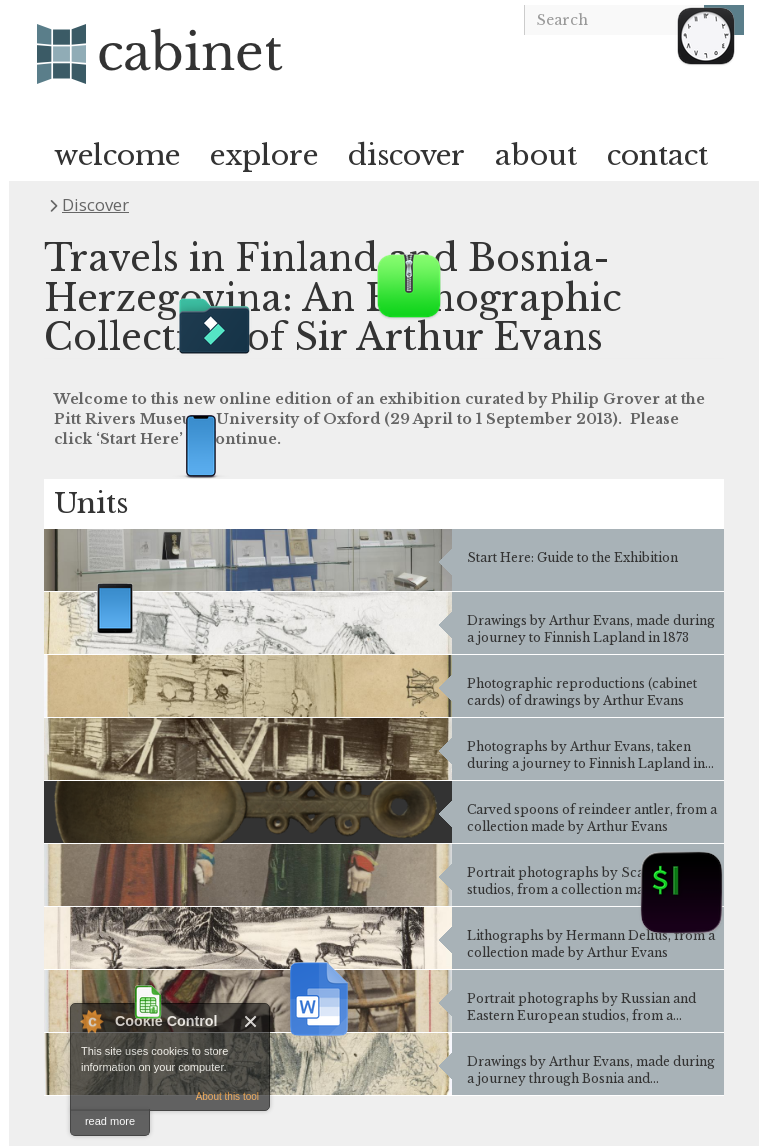 The image size is (768, 1146). What do you see at coordinates (409, 286) in the screenshot?
I see `open archive utility to compress or extract files` at bounding box center [409, 286].